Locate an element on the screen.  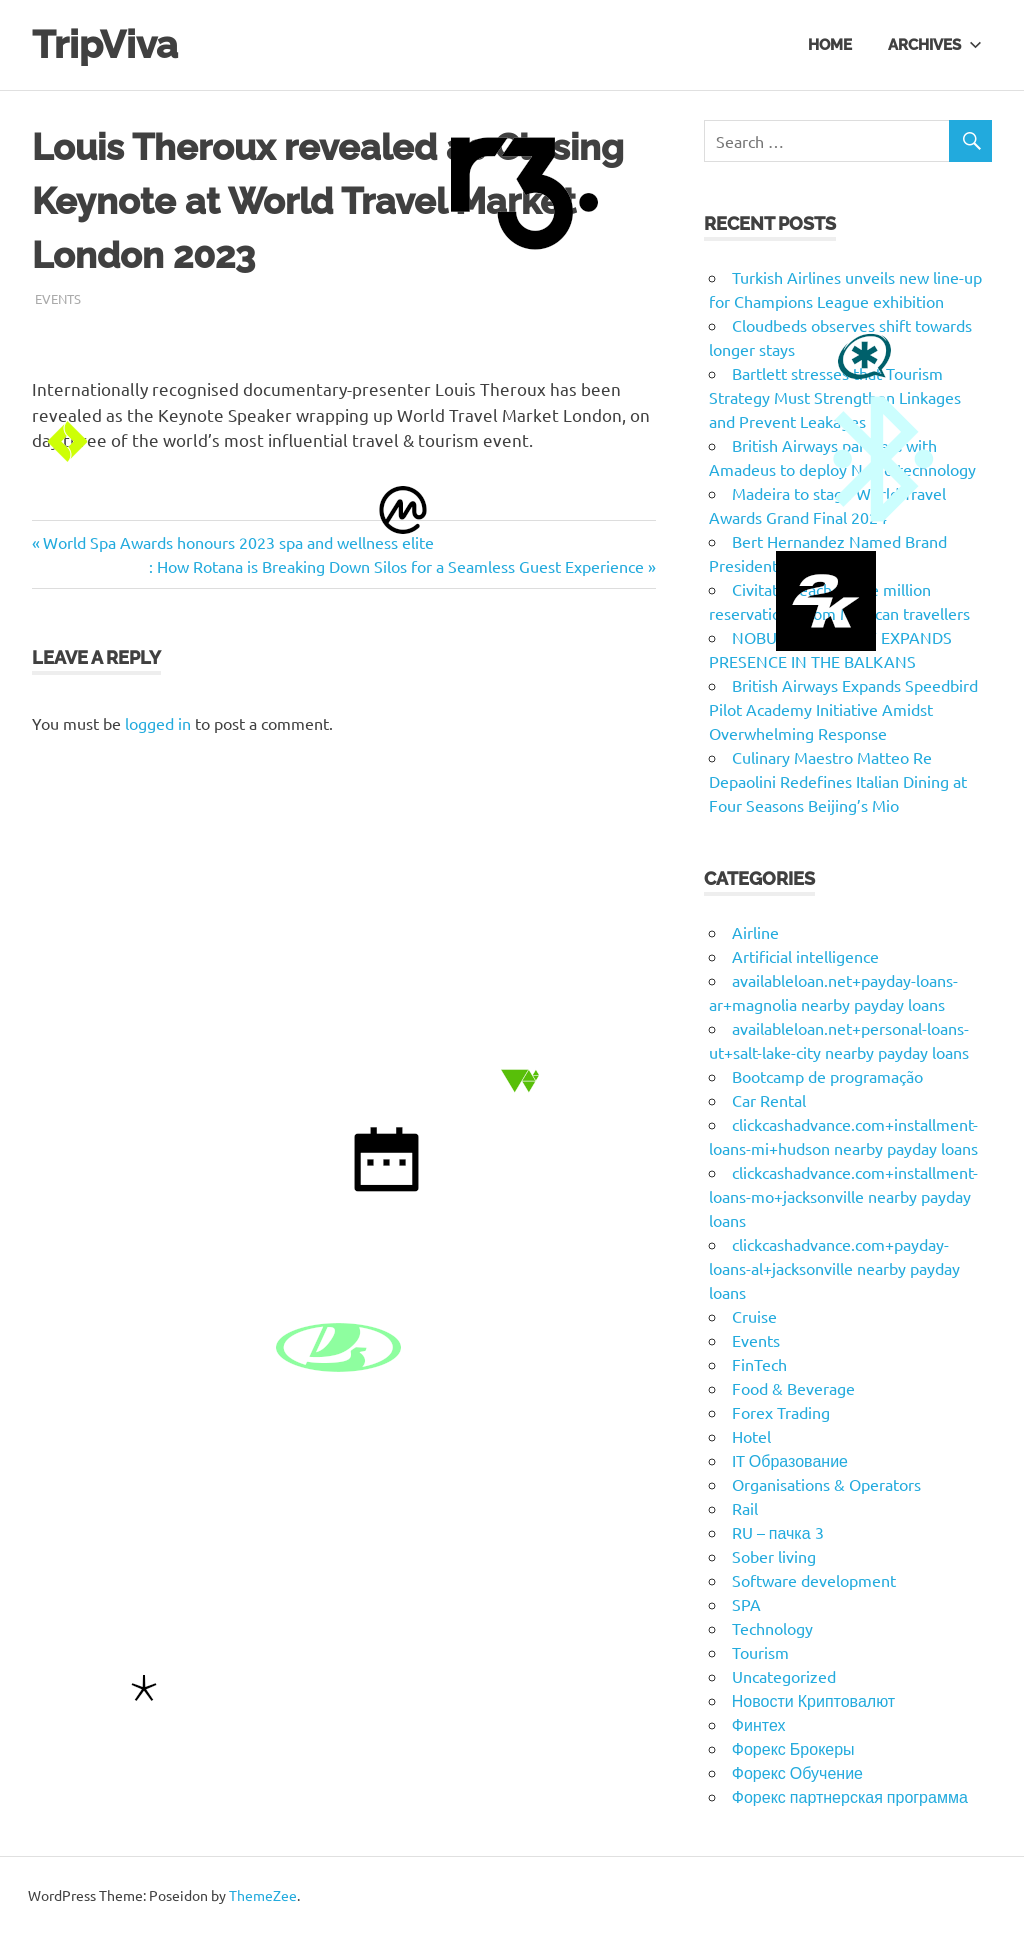
open CoinMarketCap app is located at coordinates (403, 510).